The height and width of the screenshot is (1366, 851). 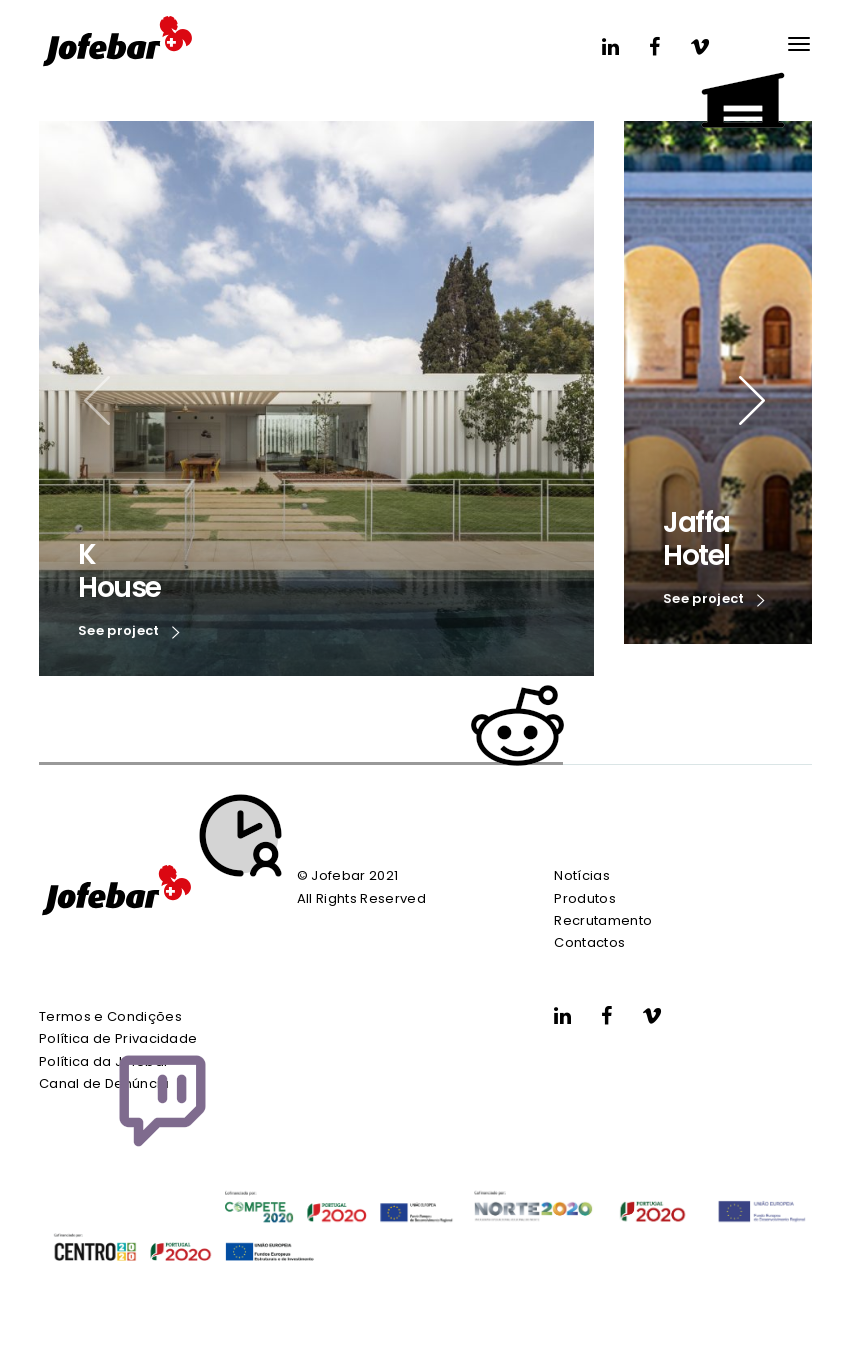 What do you see at coordinates (517, 725) in the screenshot?
I see `open Reddit app` at bounding box center [517, 725].